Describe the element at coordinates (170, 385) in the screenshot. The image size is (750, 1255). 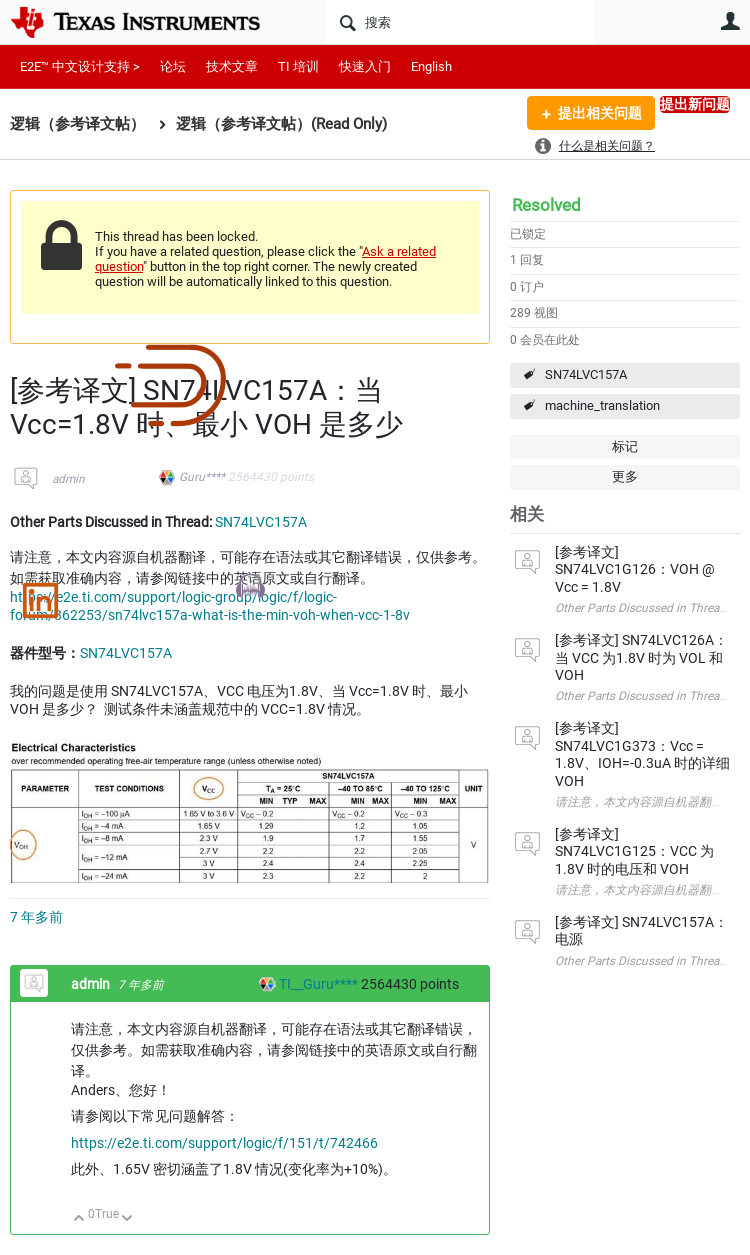
I see `apache druid logo` at that location.